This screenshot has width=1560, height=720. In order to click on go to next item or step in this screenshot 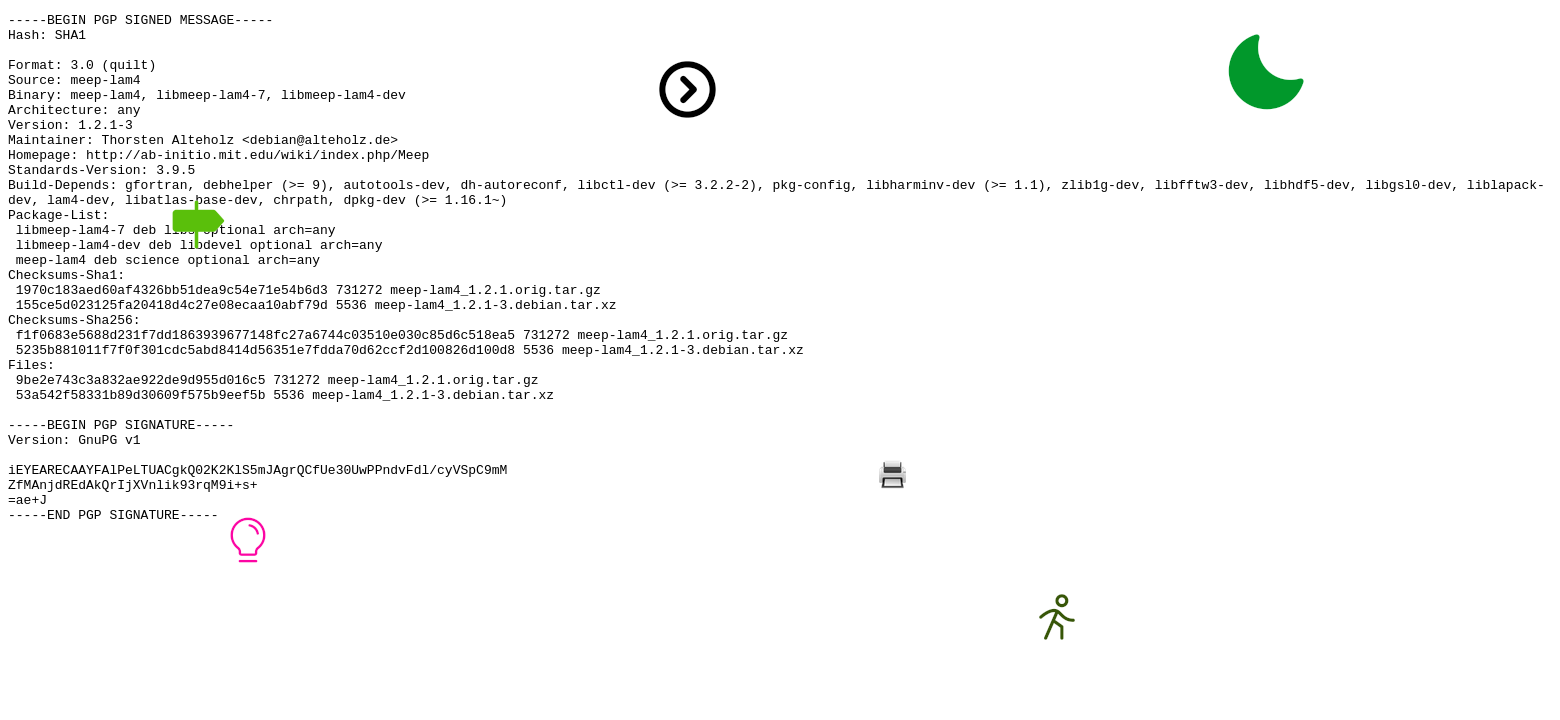, I will do `click(687, 89)`.